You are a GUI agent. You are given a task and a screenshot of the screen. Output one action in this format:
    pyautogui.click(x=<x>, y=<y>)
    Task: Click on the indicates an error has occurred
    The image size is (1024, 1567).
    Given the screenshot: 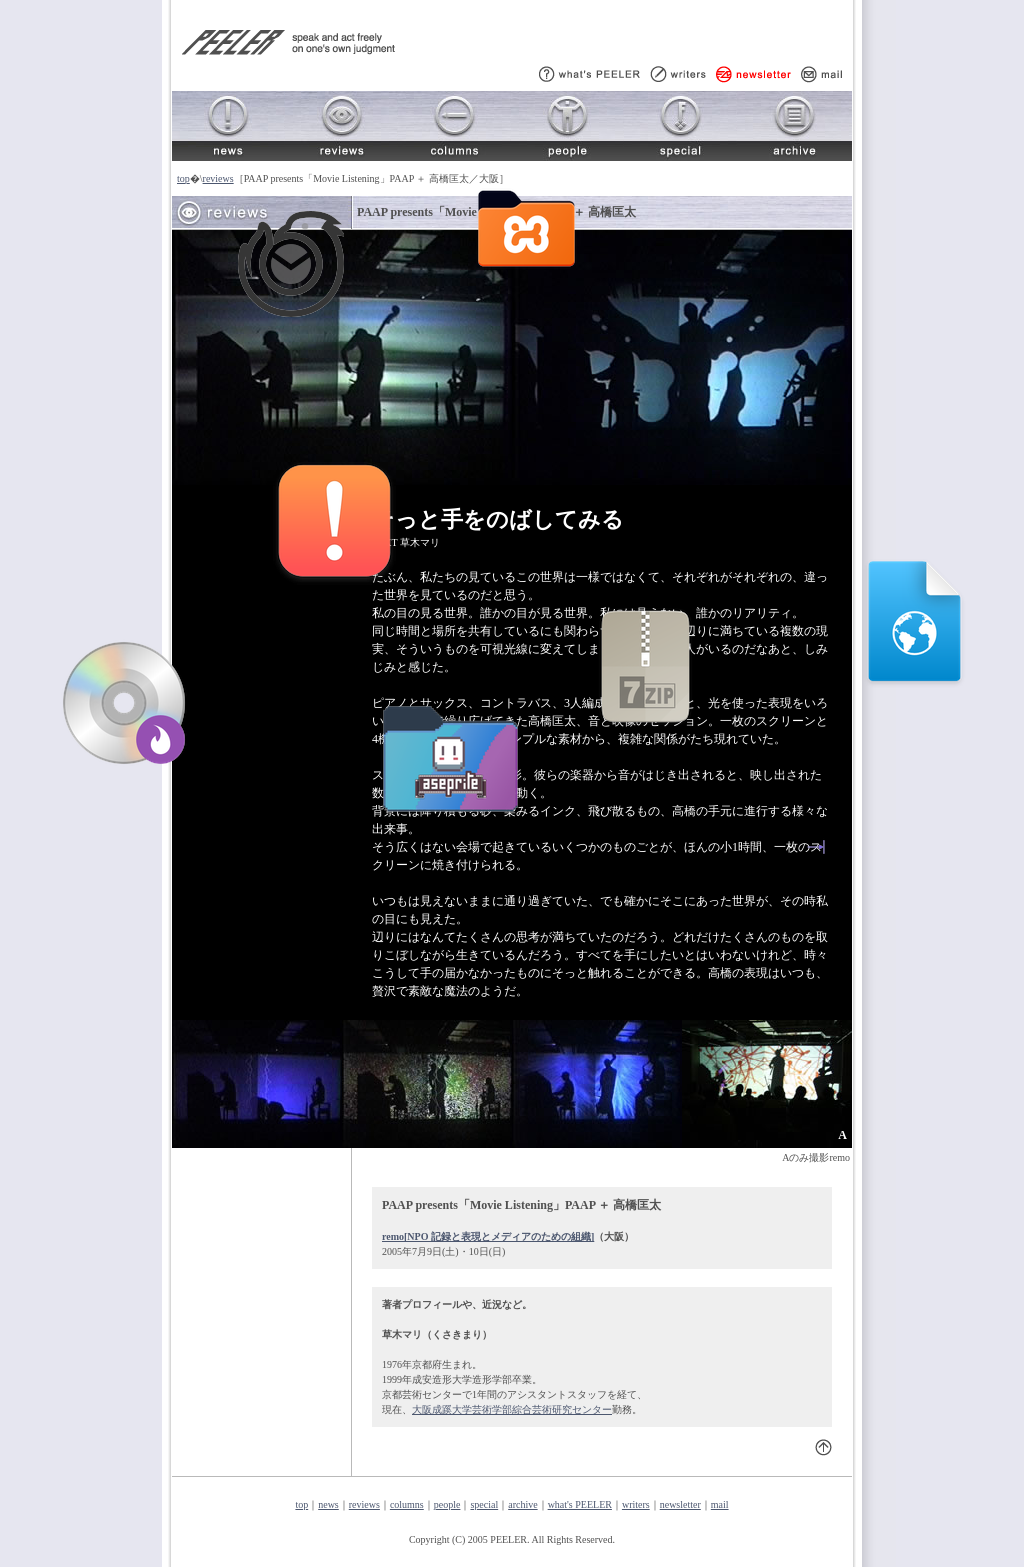 What is the action you would take?
    pyautogui.click(x=334, y=523)
    